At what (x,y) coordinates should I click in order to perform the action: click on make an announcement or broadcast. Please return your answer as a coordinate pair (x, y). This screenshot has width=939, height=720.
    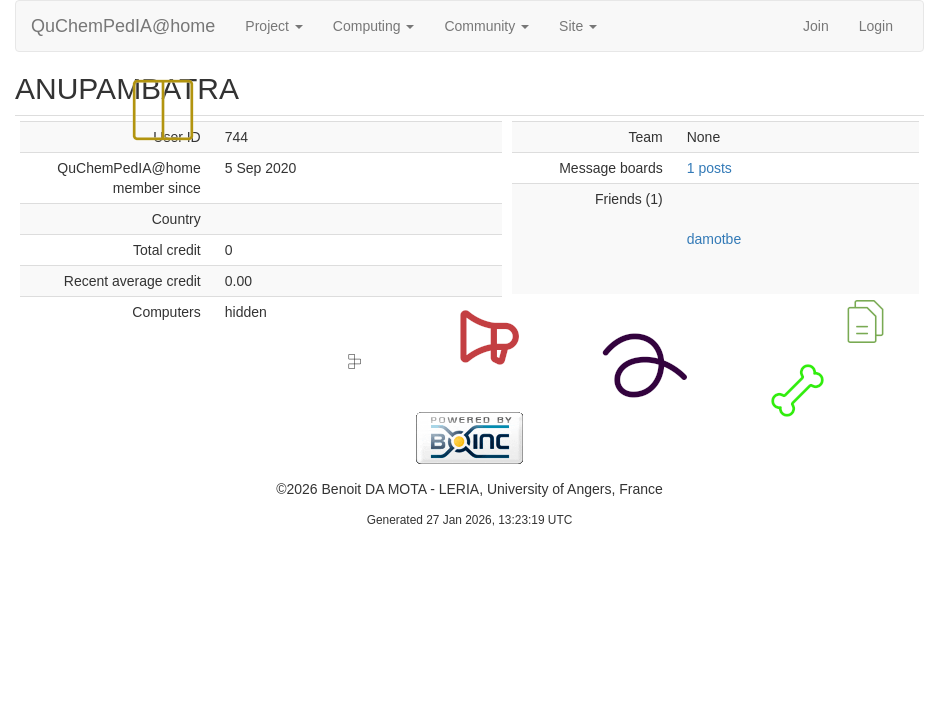
    Looking at the image, I should click on (486, 338).